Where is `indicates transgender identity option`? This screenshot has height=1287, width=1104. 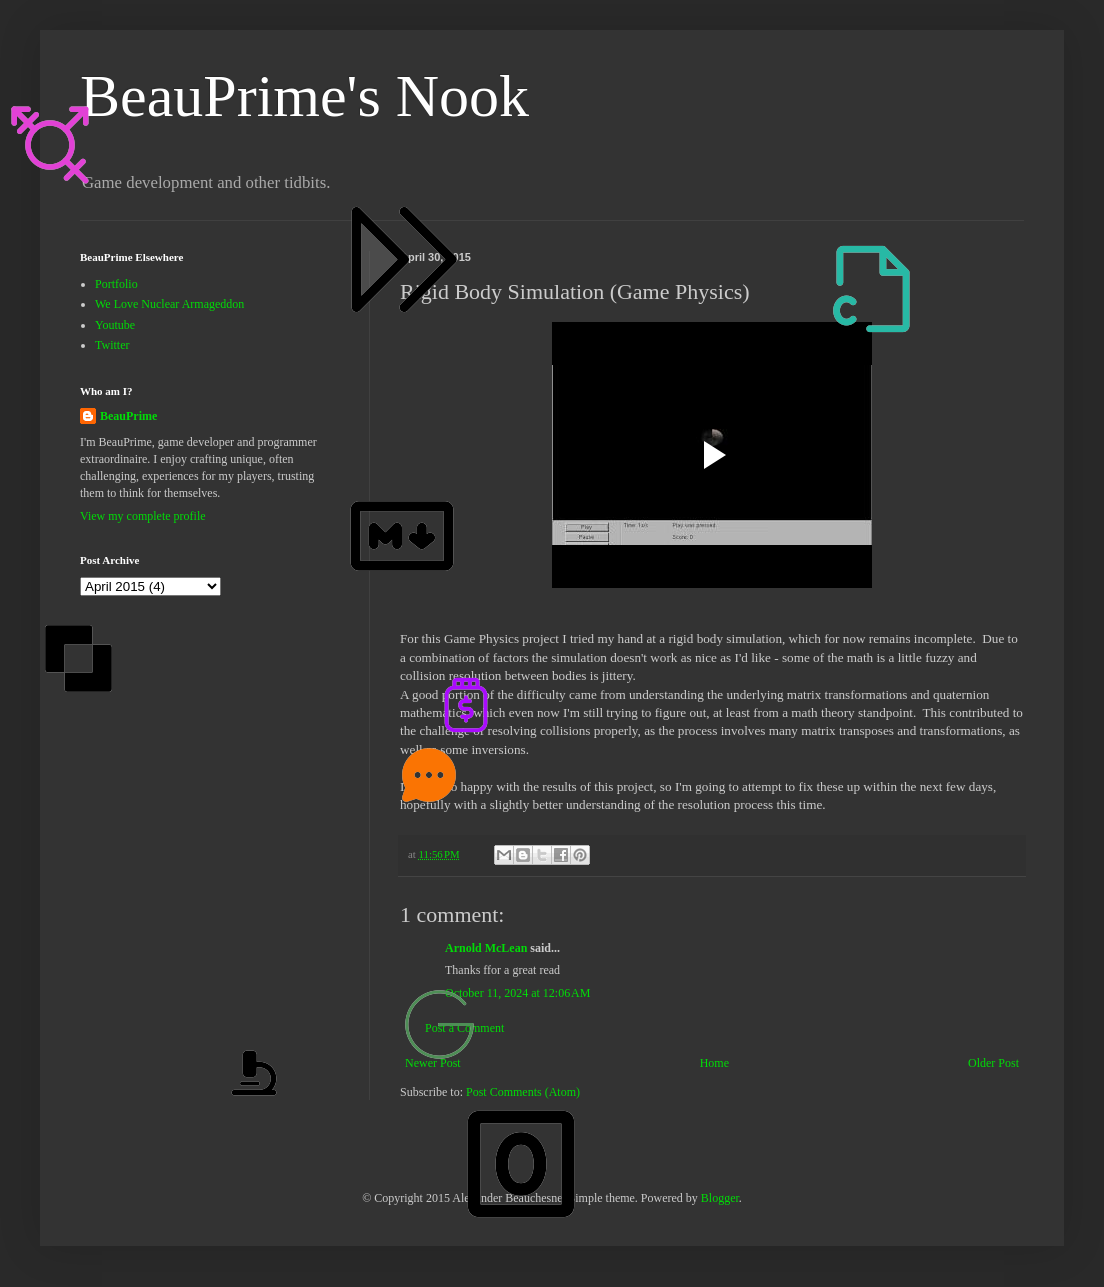 indicates transgender identity option is located at coordinates (50, 145).